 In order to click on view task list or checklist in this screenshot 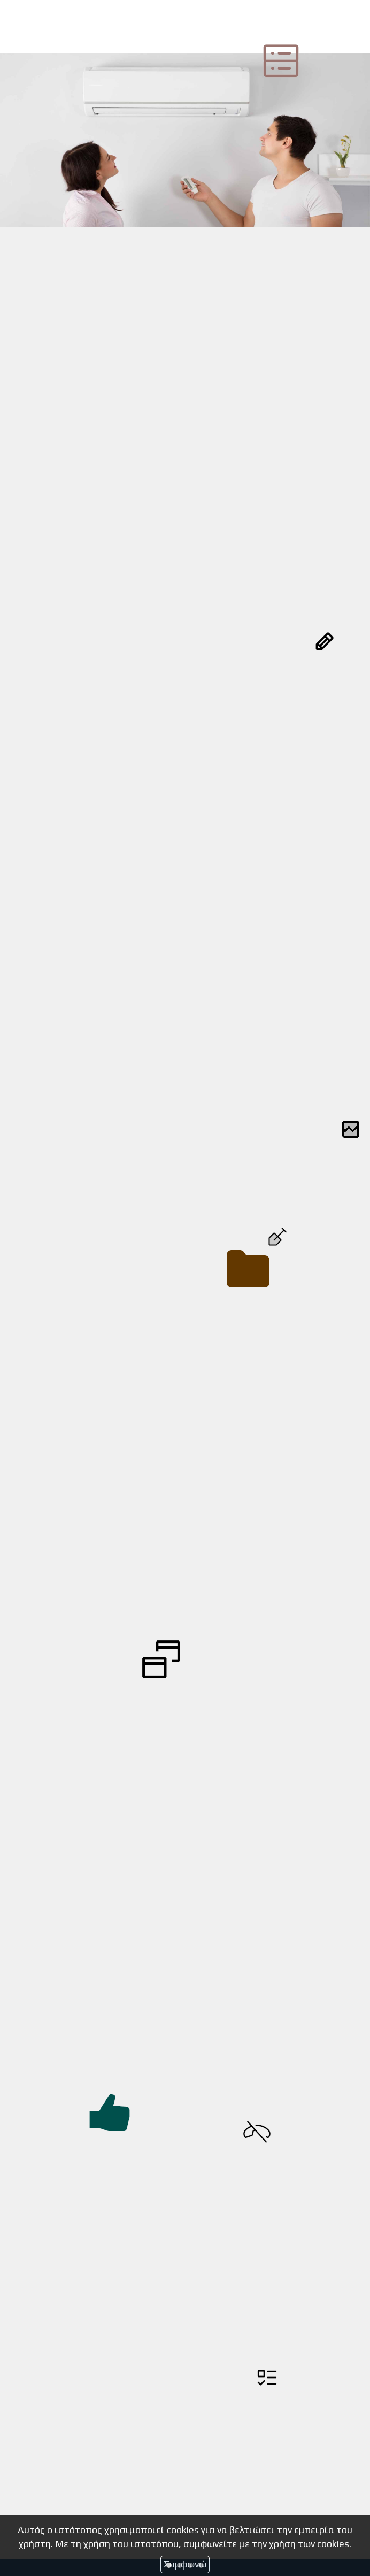, I will do `click(267, 2377)`.